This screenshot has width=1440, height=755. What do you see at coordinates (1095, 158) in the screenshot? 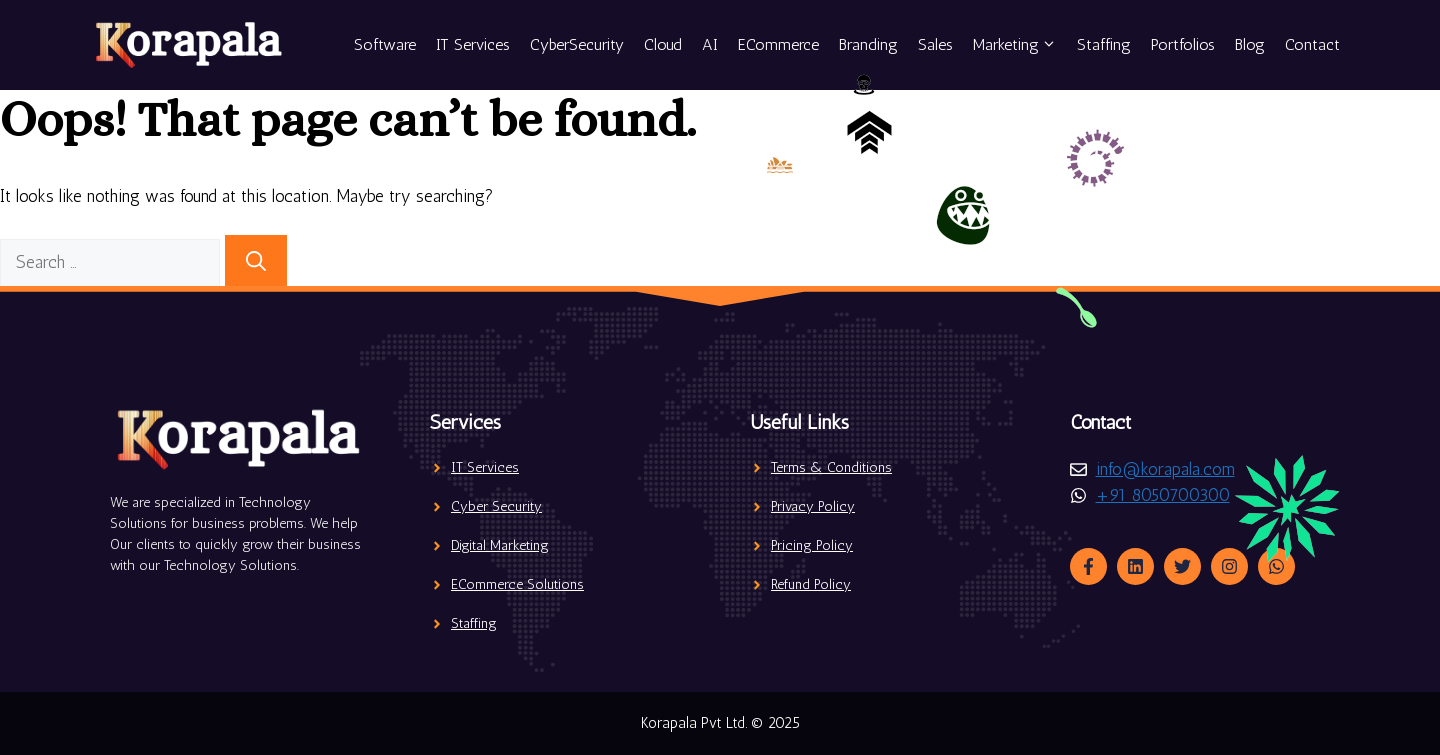
I see `indicates spine or vertebral health status in a game` at bounding box center [1095, 158].